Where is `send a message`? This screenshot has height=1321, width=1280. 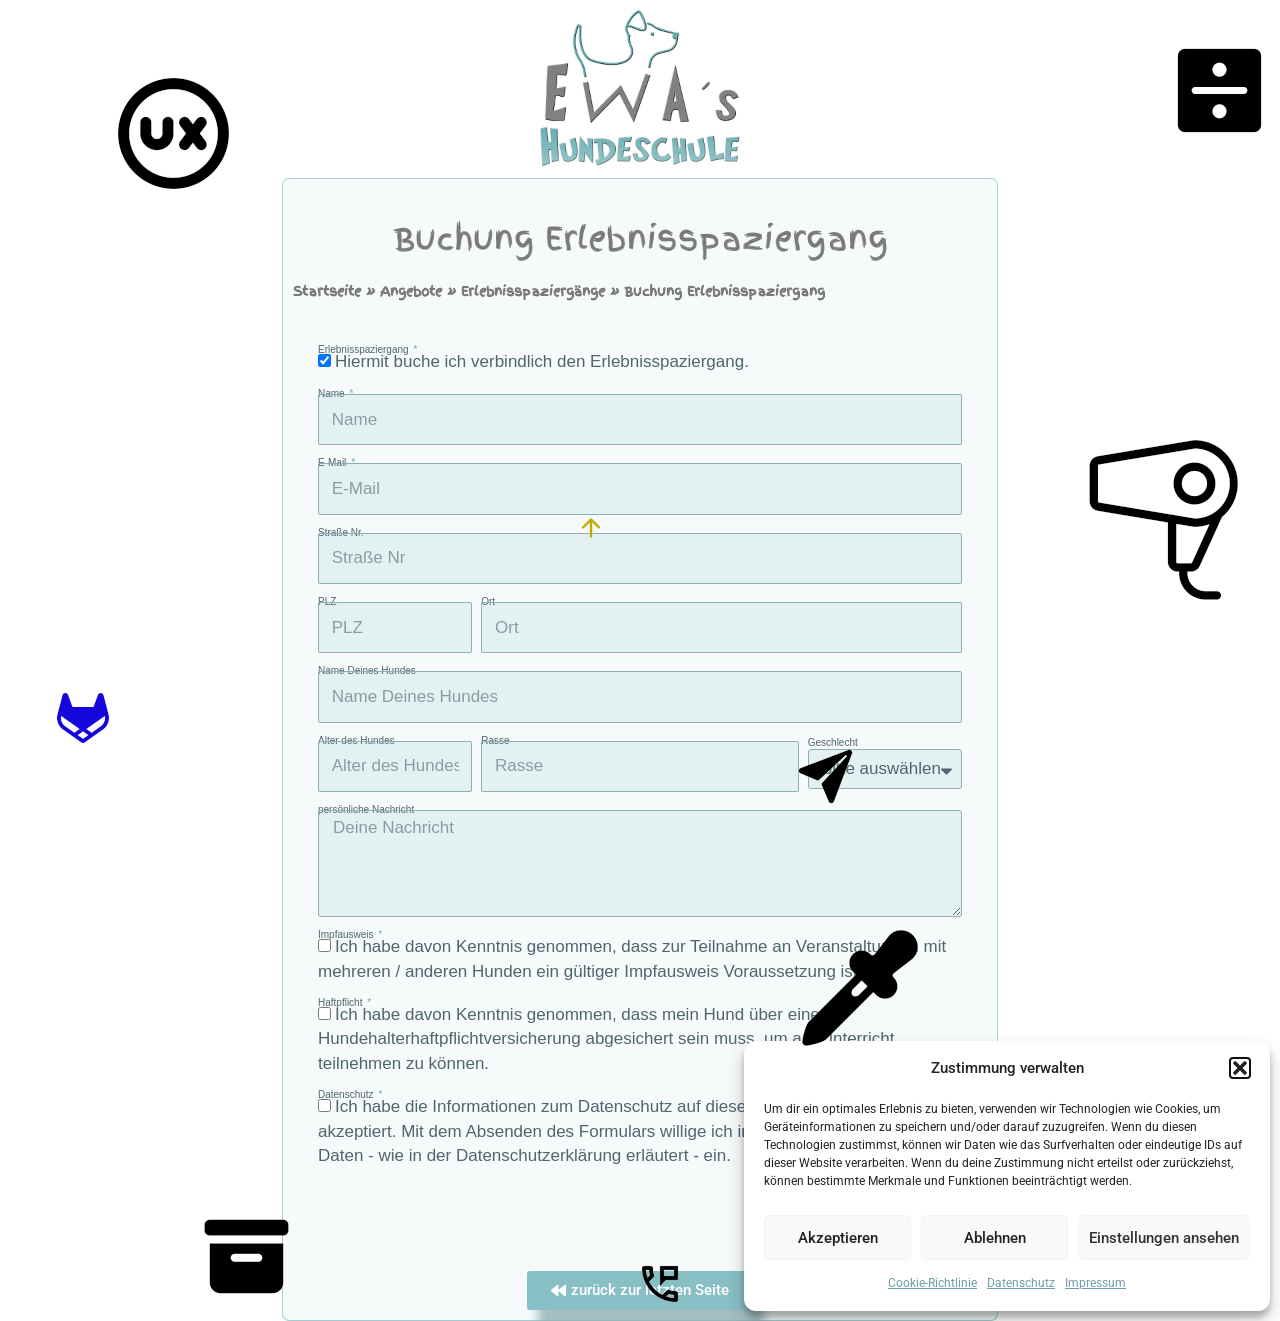 send a message is located at coordinates (825, 776).